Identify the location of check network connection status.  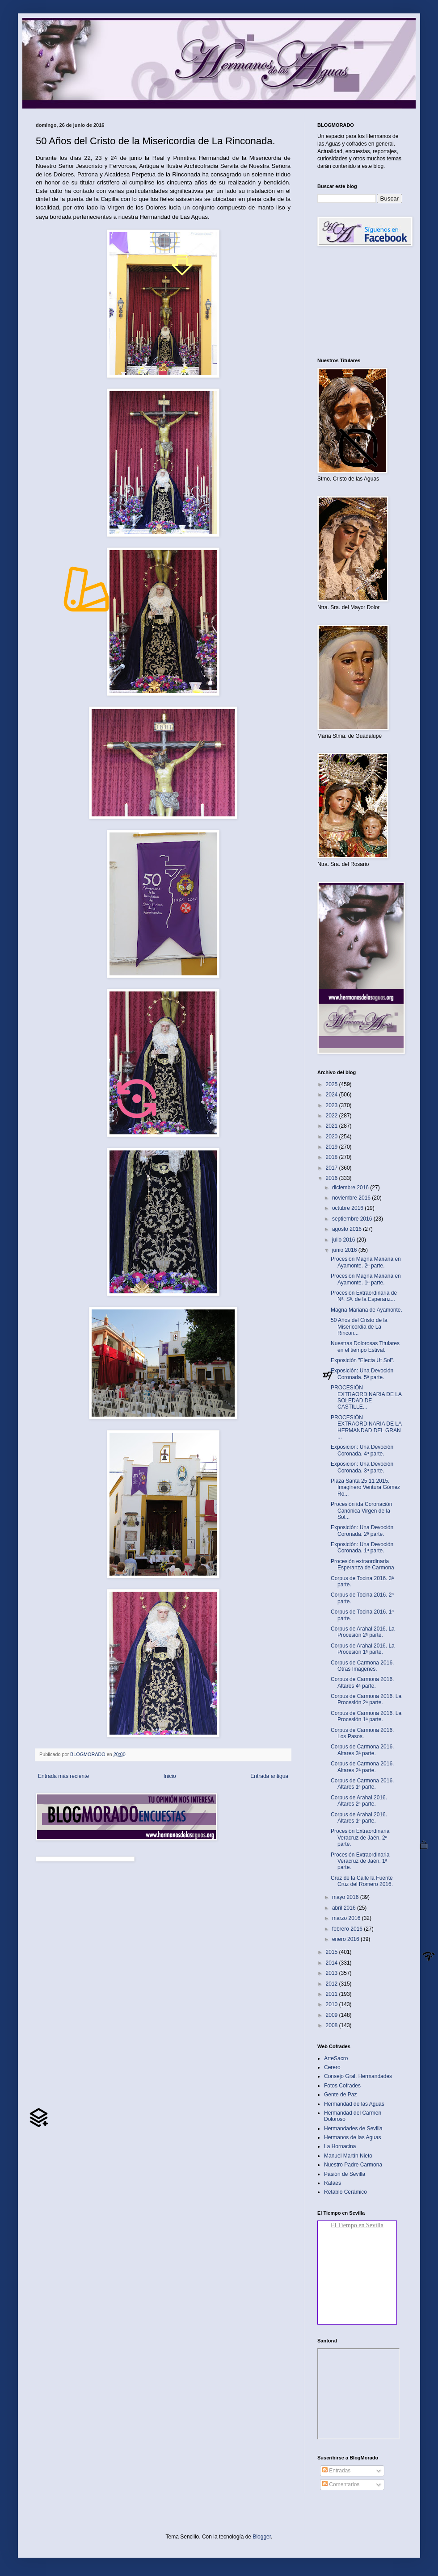
(429, 1956).